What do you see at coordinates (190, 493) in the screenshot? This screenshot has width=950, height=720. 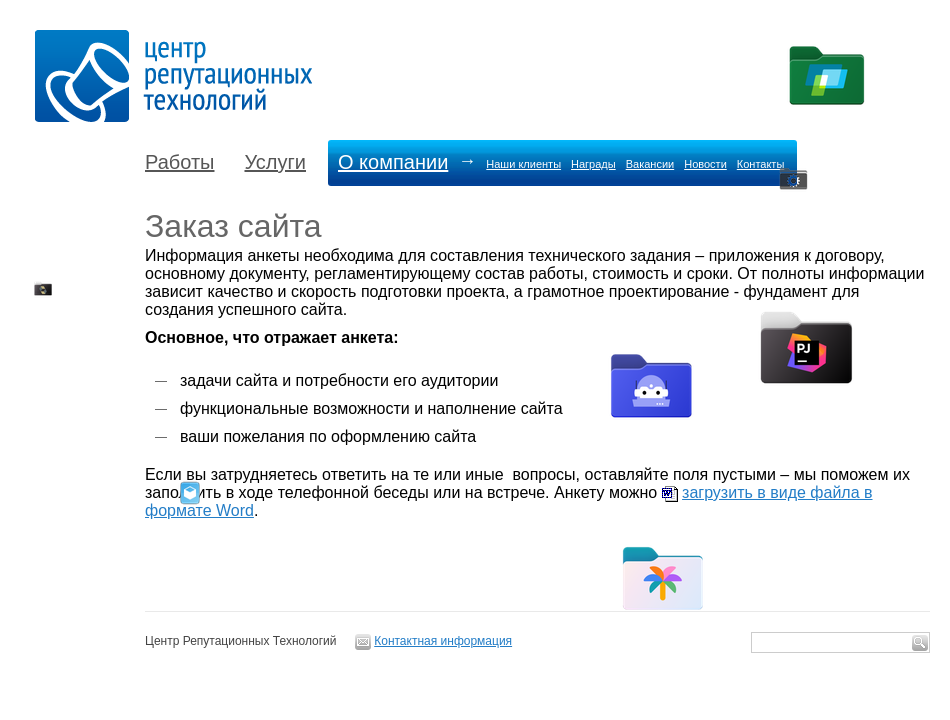 I see `flatpak application package file` at bounding box center [190, 493].